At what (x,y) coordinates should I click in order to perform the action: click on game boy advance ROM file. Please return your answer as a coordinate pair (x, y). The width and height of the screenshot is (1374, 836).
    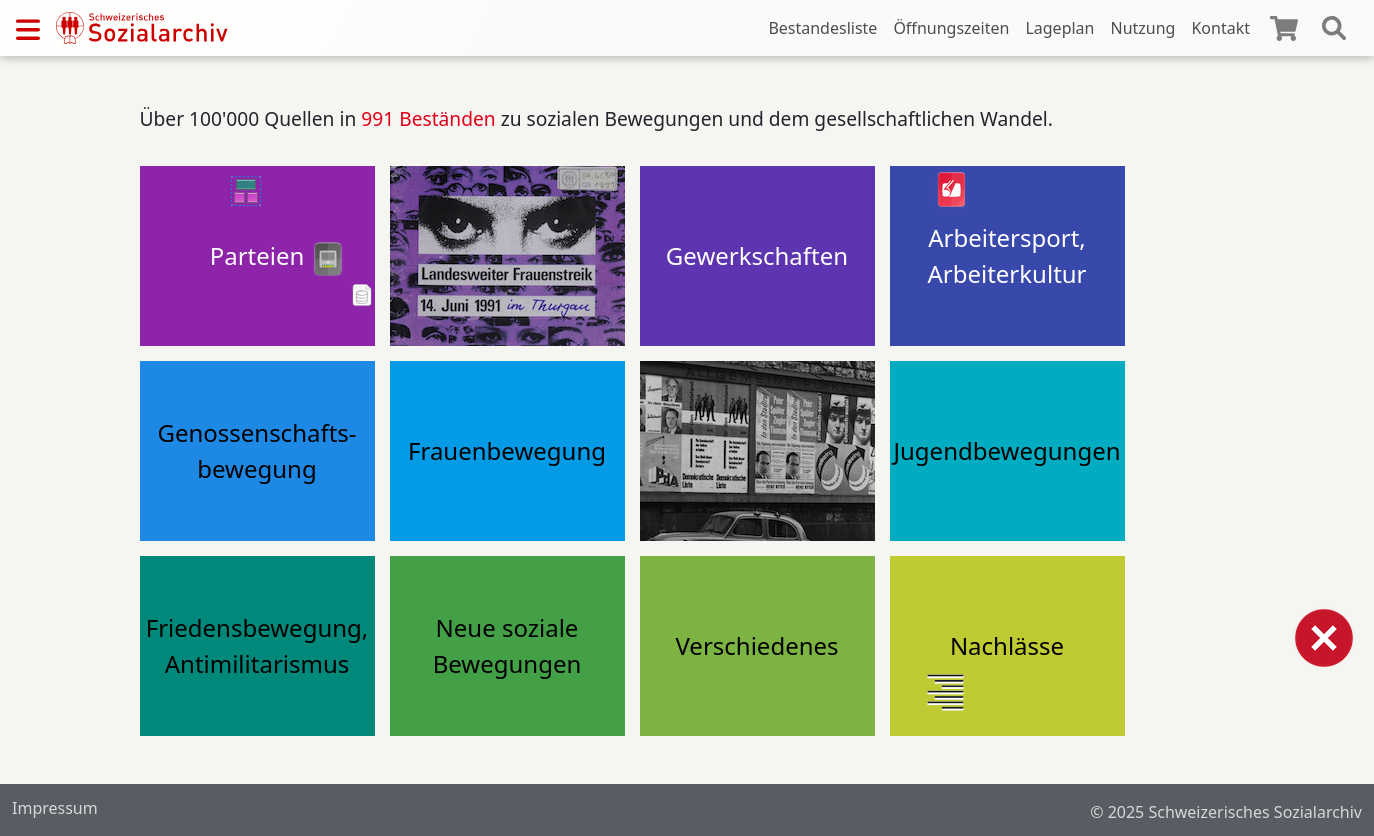
    Looking at the image, I should click on (328, 259).